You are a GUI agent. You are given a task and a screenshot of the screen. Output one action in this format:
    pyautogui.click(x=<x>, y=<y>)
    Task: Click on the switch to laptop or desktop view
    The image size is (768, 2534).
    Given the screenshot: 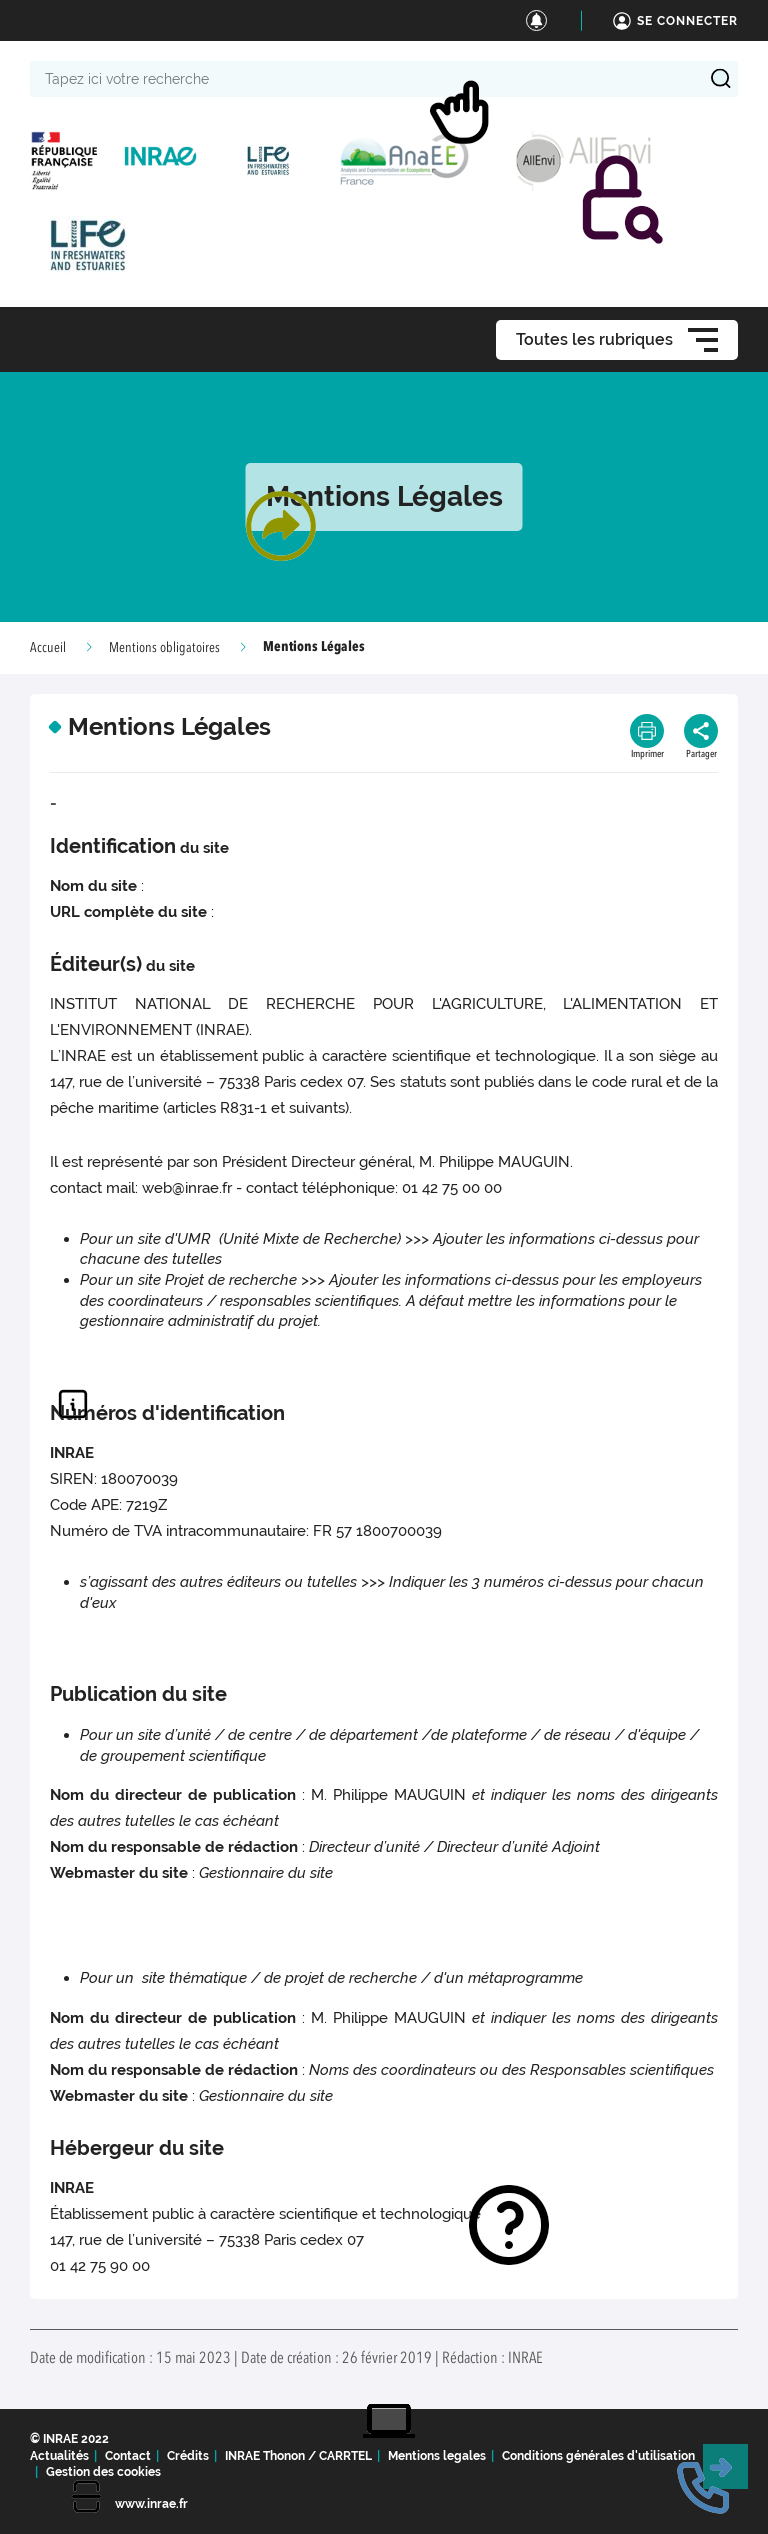 What is the action you would take?
    pyautogui.click(x=389, y=2421)
    